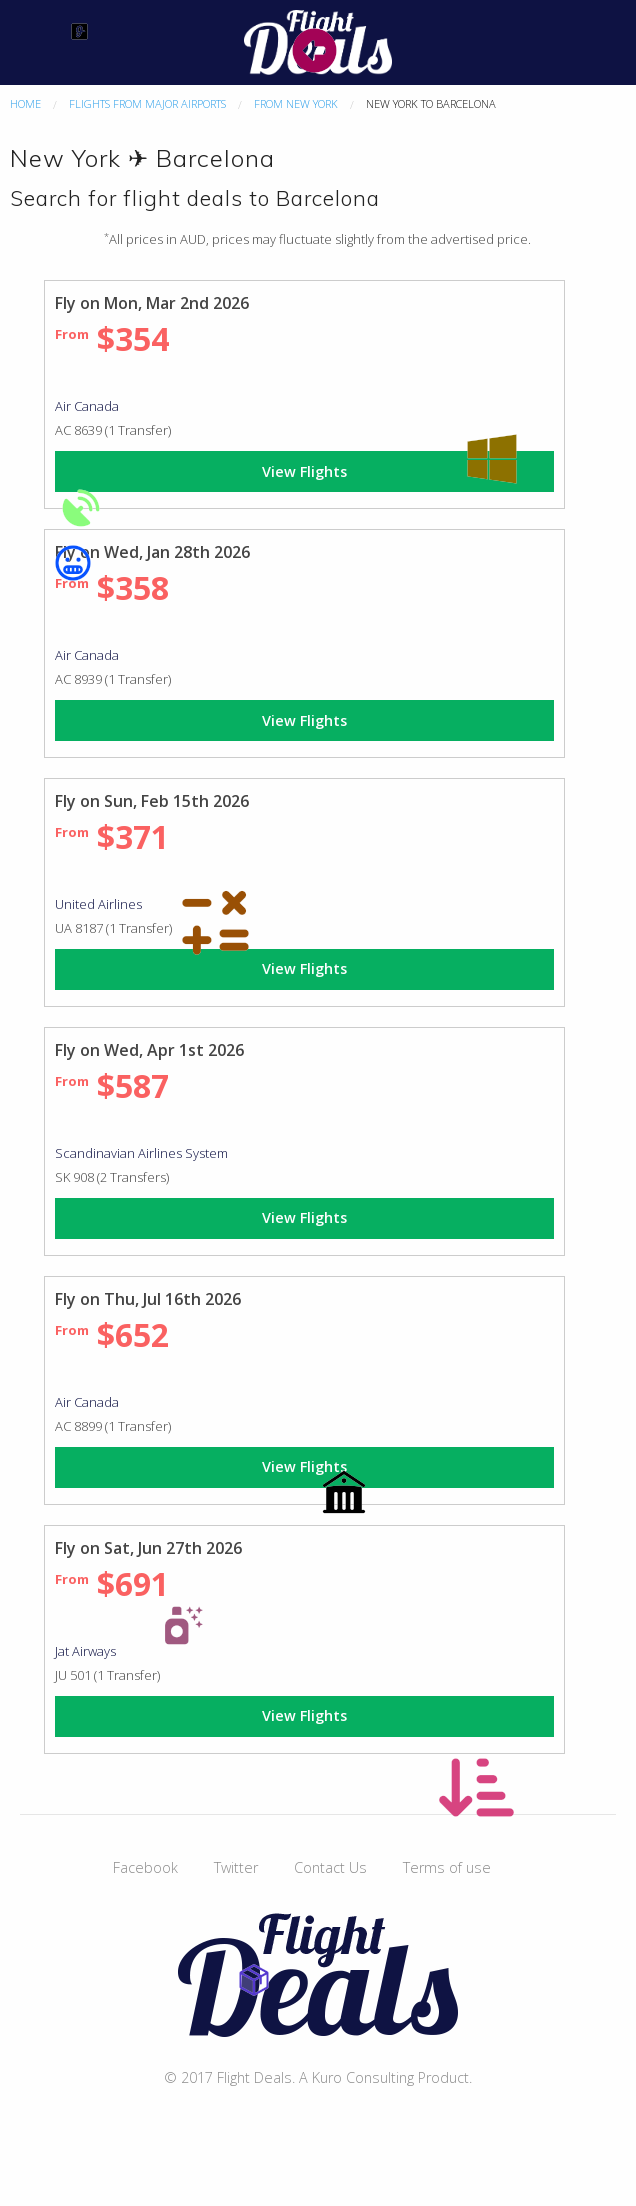 This screenshot has width=636, height=2206. What do you see at coordinates (254, 1980) in the screenshot?
I see `view order or shipment details` at bounding box center [254, 1980].